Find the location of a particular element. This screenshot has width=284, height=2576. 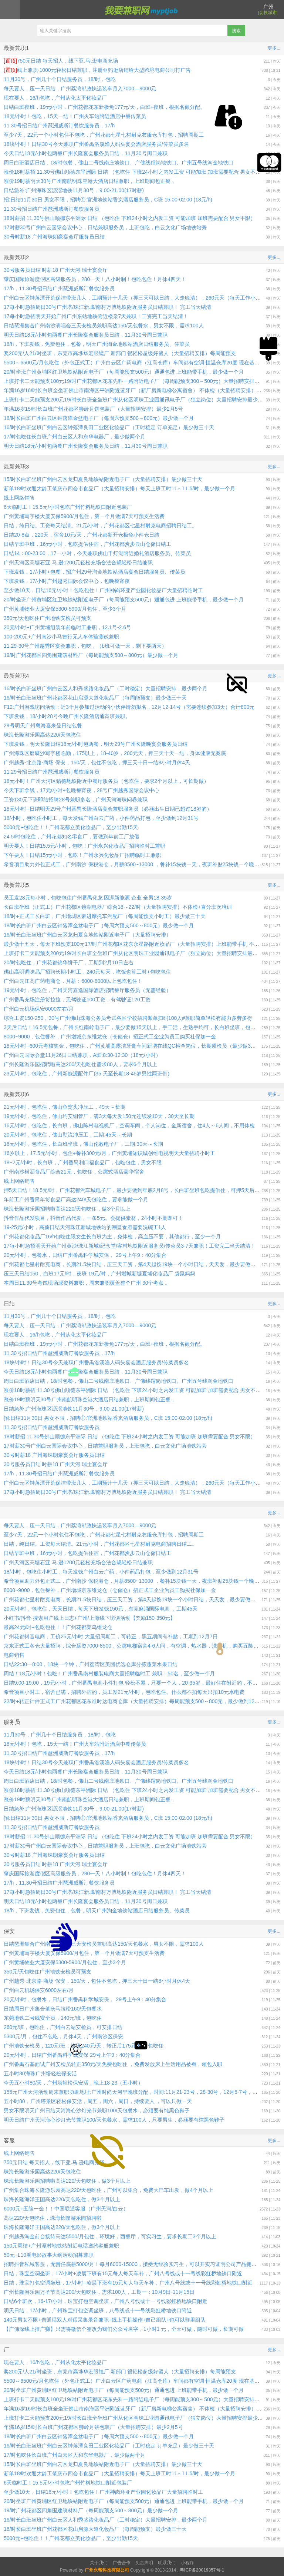

disable VR or cardboard viewer mode is located at coordinates (237, 683).